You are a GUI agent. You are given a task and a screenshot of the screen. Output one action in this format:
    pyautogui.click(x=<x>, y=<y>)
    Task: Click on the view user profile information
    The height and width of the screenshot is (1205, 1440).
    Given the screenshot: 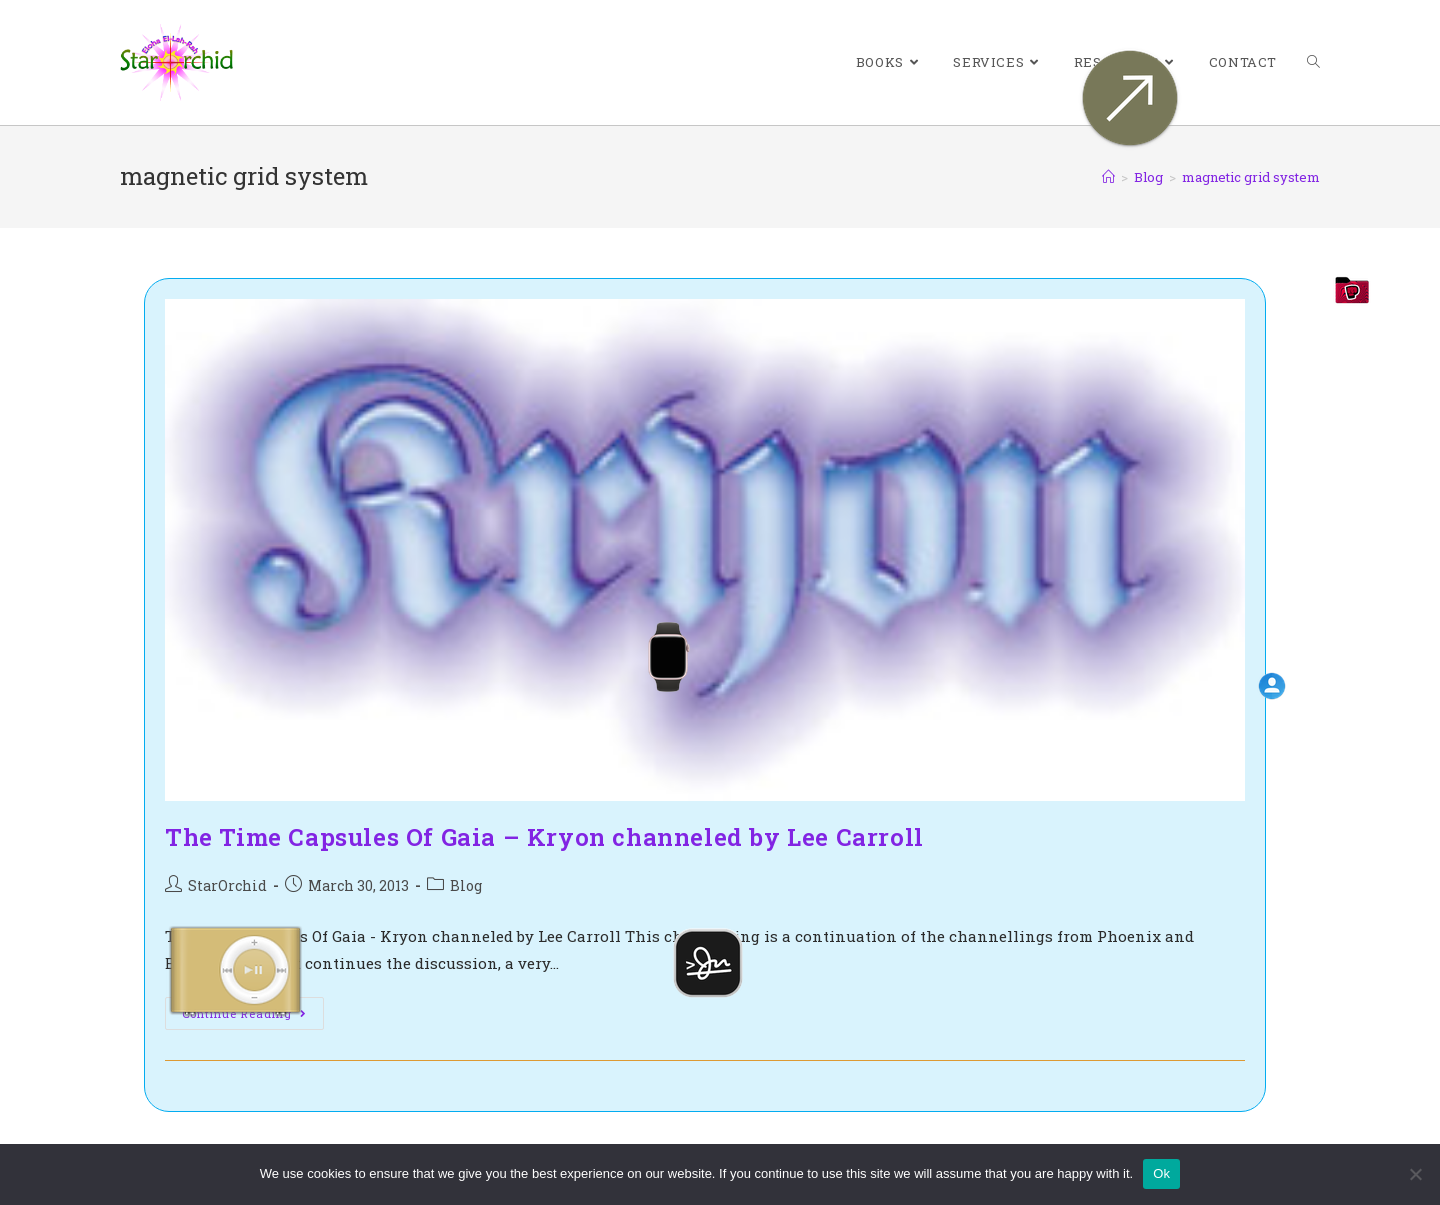 What is the action you would take?
    pyautogui.click(x=1272, y=686)
    